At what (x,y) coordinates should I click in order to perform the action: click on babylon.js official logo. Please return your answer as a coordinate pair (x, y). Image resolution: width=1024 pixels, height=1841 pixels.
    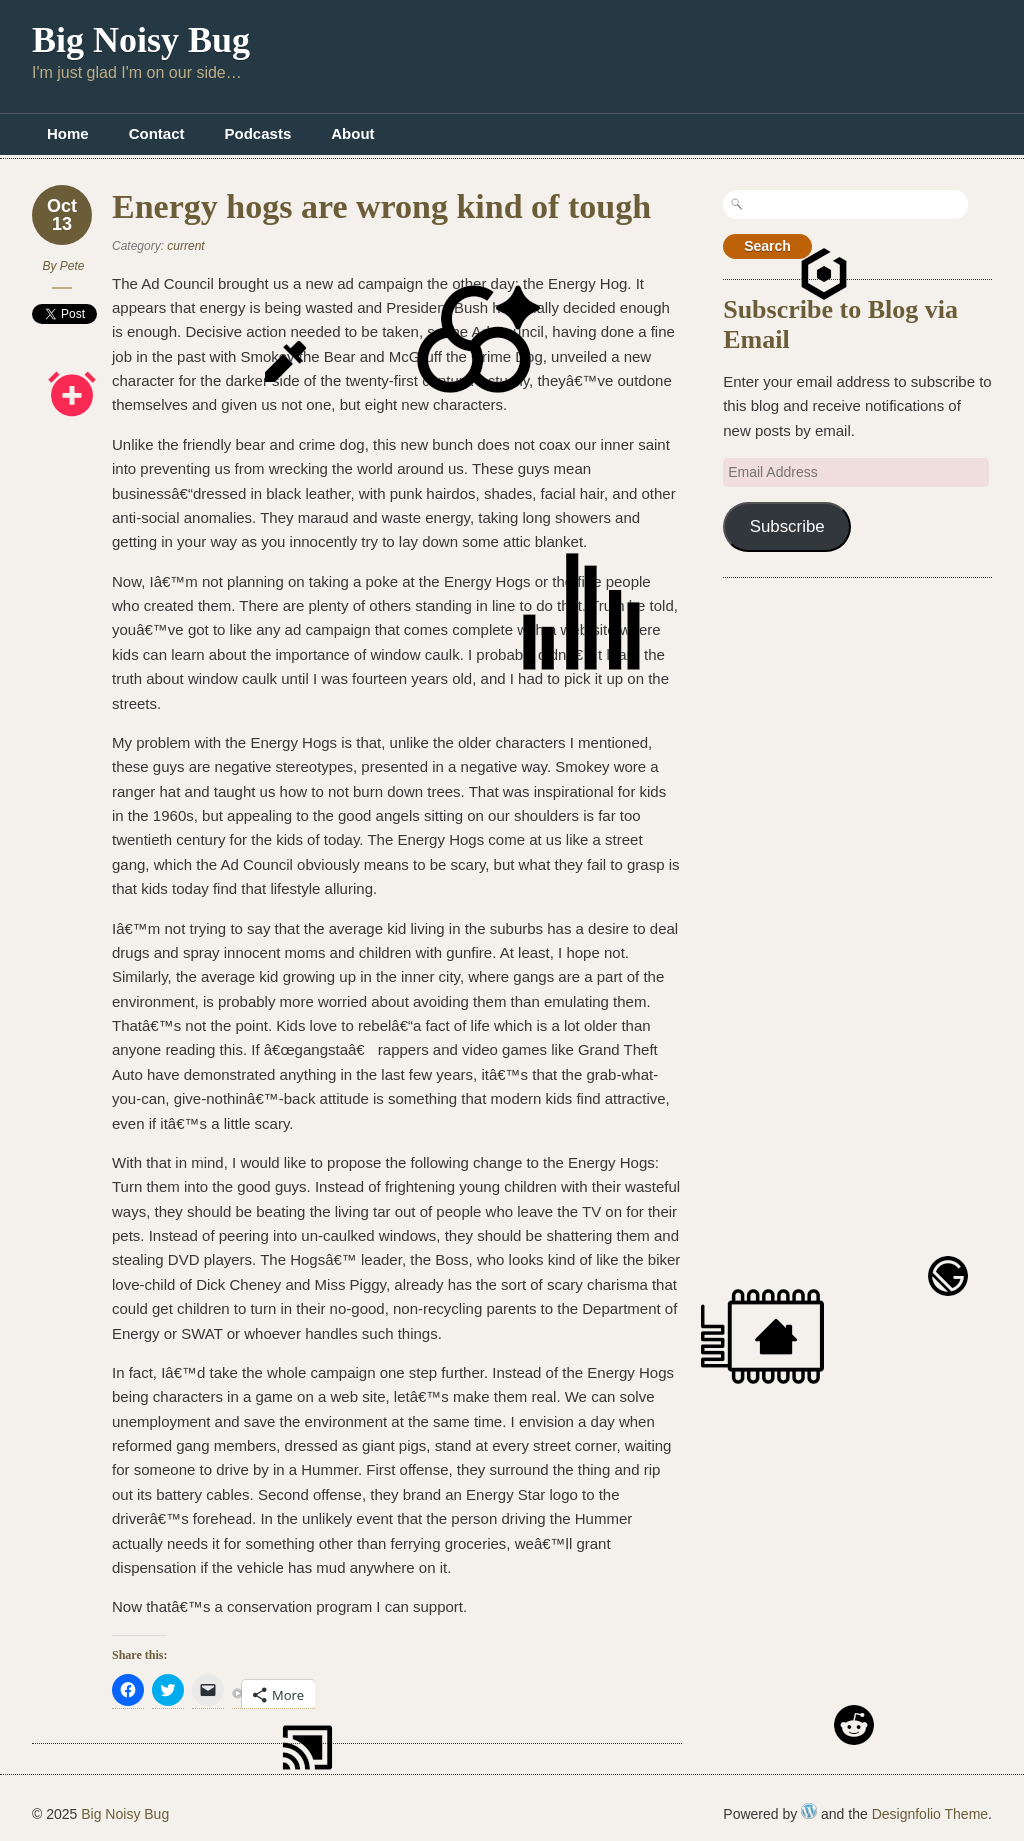
    Looking at the image, I should click on (824, 274).